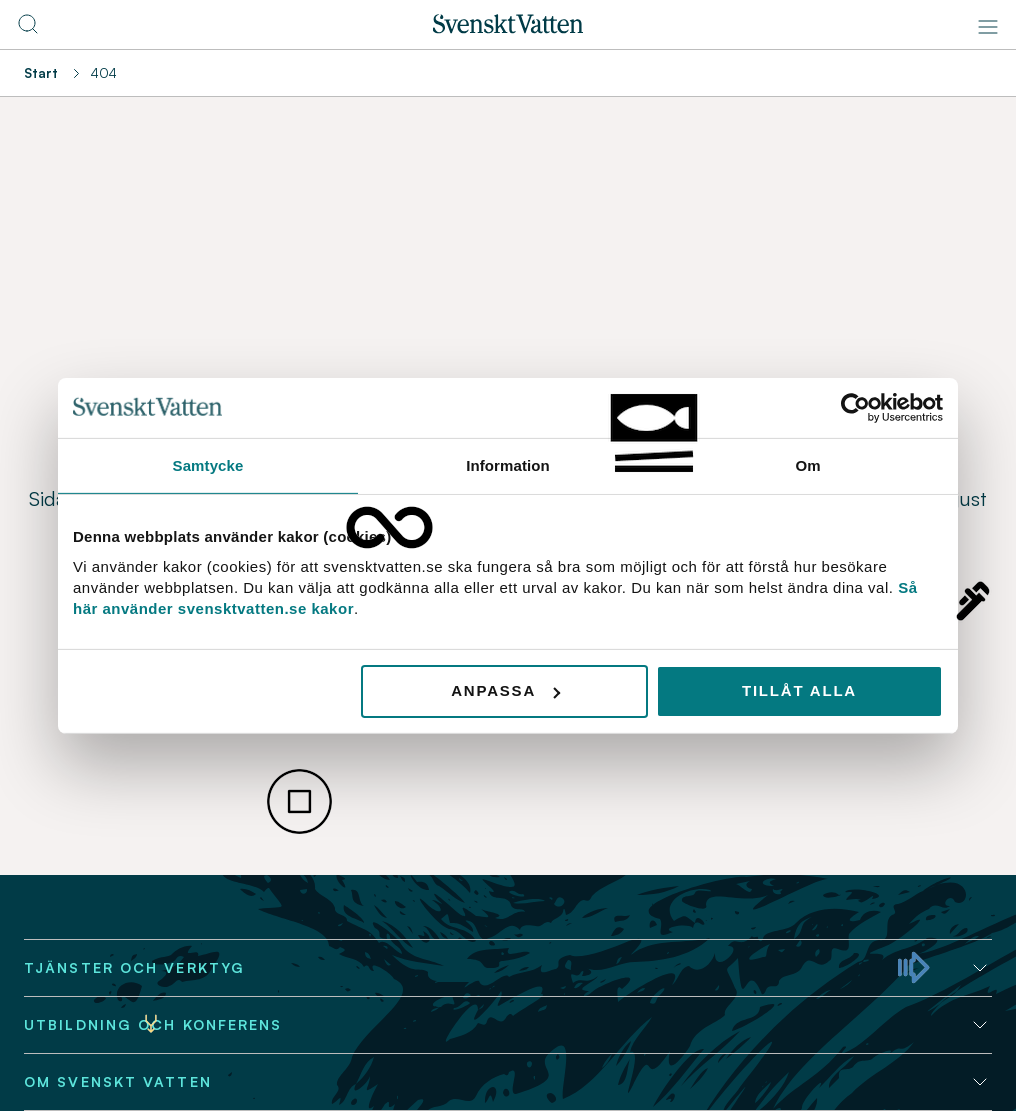 The height and width of the screenshot is (1111, 1016). What do you see at coordinates (973, 601) in the screenshot?
I see `access plumbing services` at bounding box center [973, 601].